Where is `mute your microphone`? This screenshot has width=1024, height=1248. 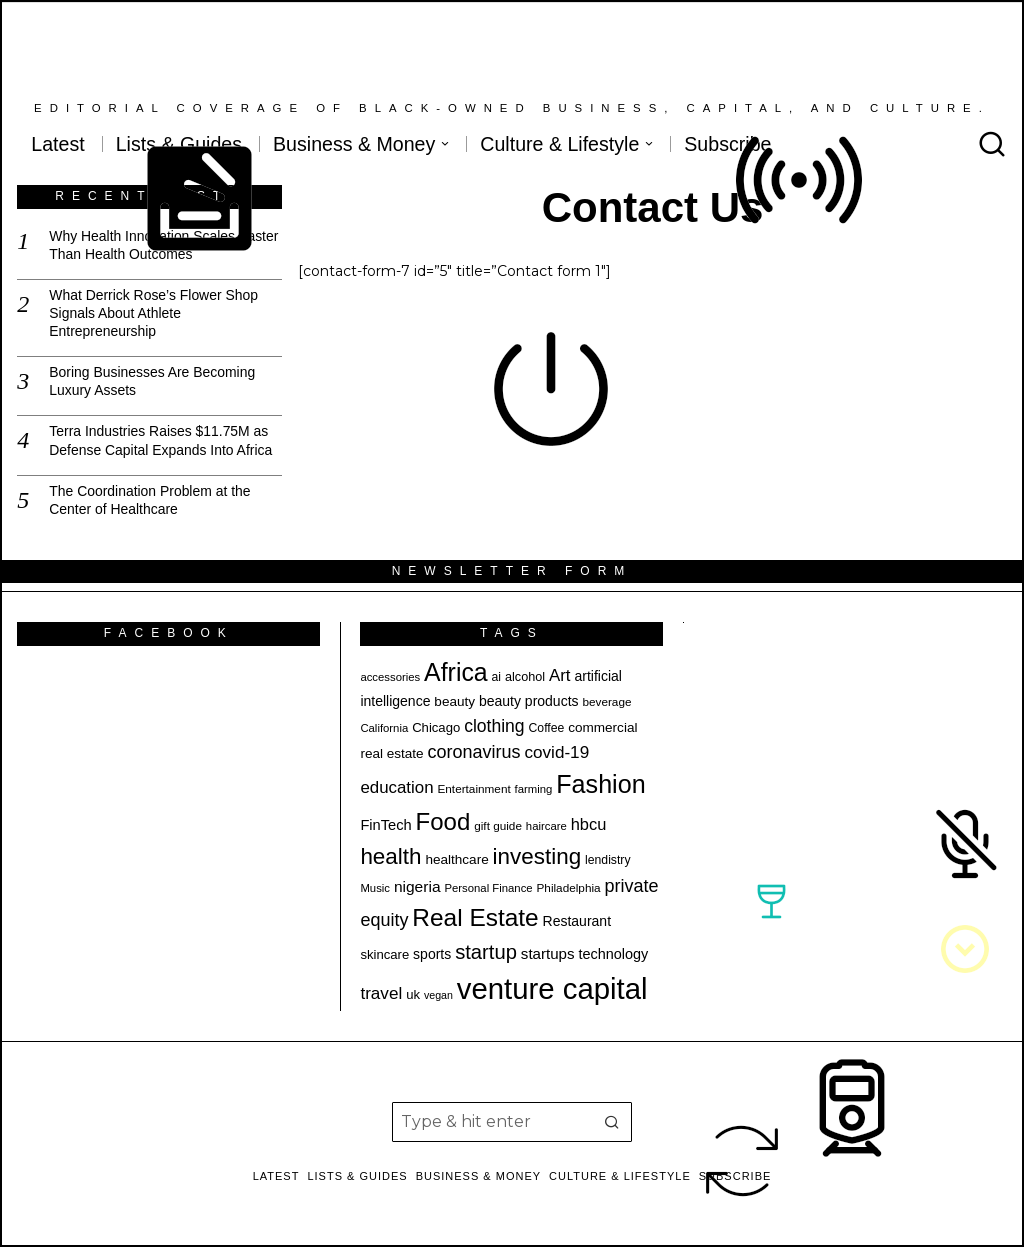
mute your microphone is located at coordinates (965, 844).